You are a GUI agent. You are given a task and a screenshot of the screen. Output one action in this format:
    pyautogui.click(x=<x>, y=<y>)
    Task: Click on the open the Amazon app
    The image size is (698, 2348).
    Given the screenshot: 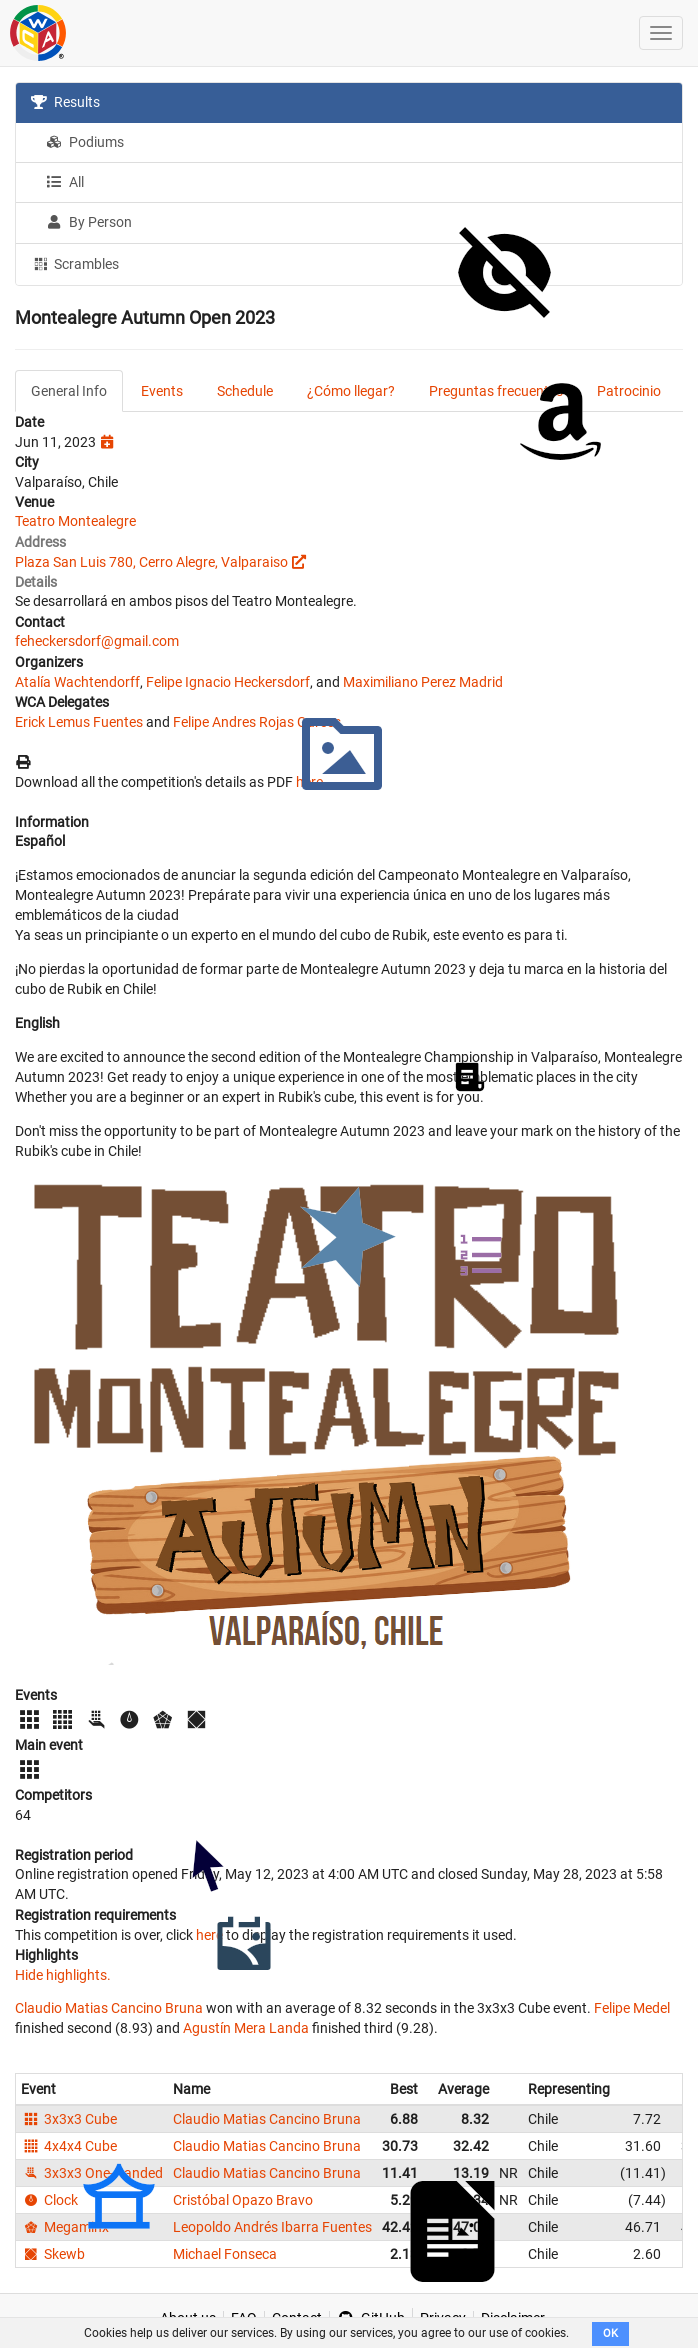 What is the action you would take?
    pyautogui.click(x=560, y=419)
    